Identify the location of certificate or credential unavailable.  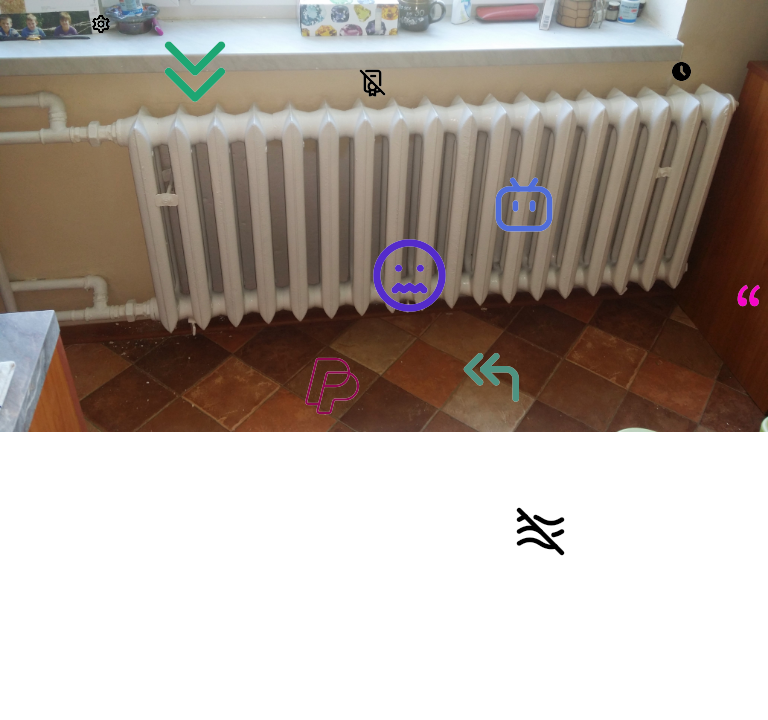
(372, 82).